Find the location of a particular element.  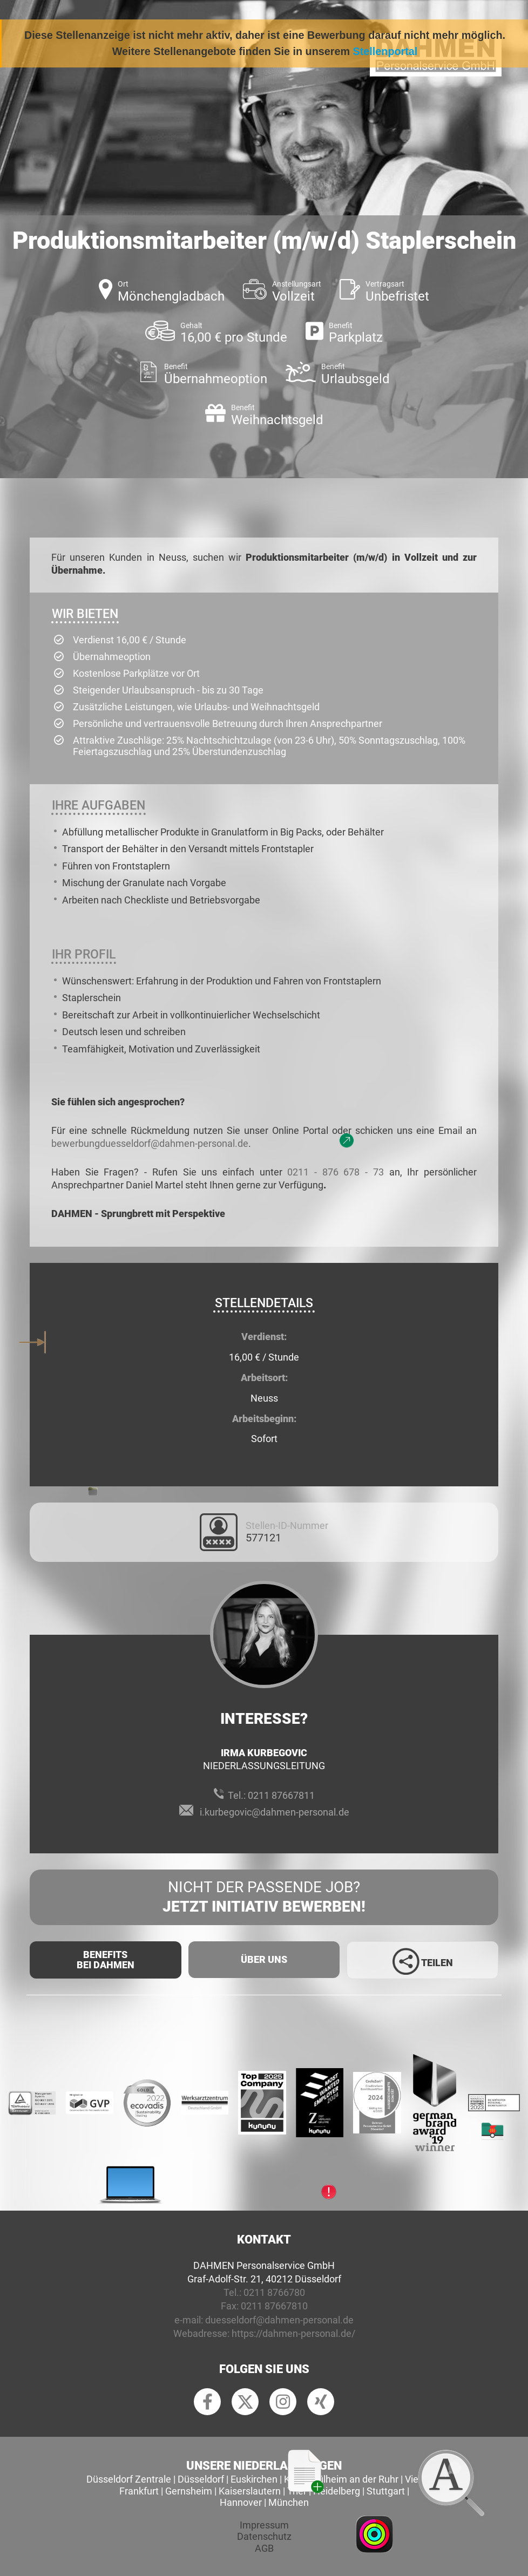

represents this macbook air in system settings is located at coordinates (130, 2179).